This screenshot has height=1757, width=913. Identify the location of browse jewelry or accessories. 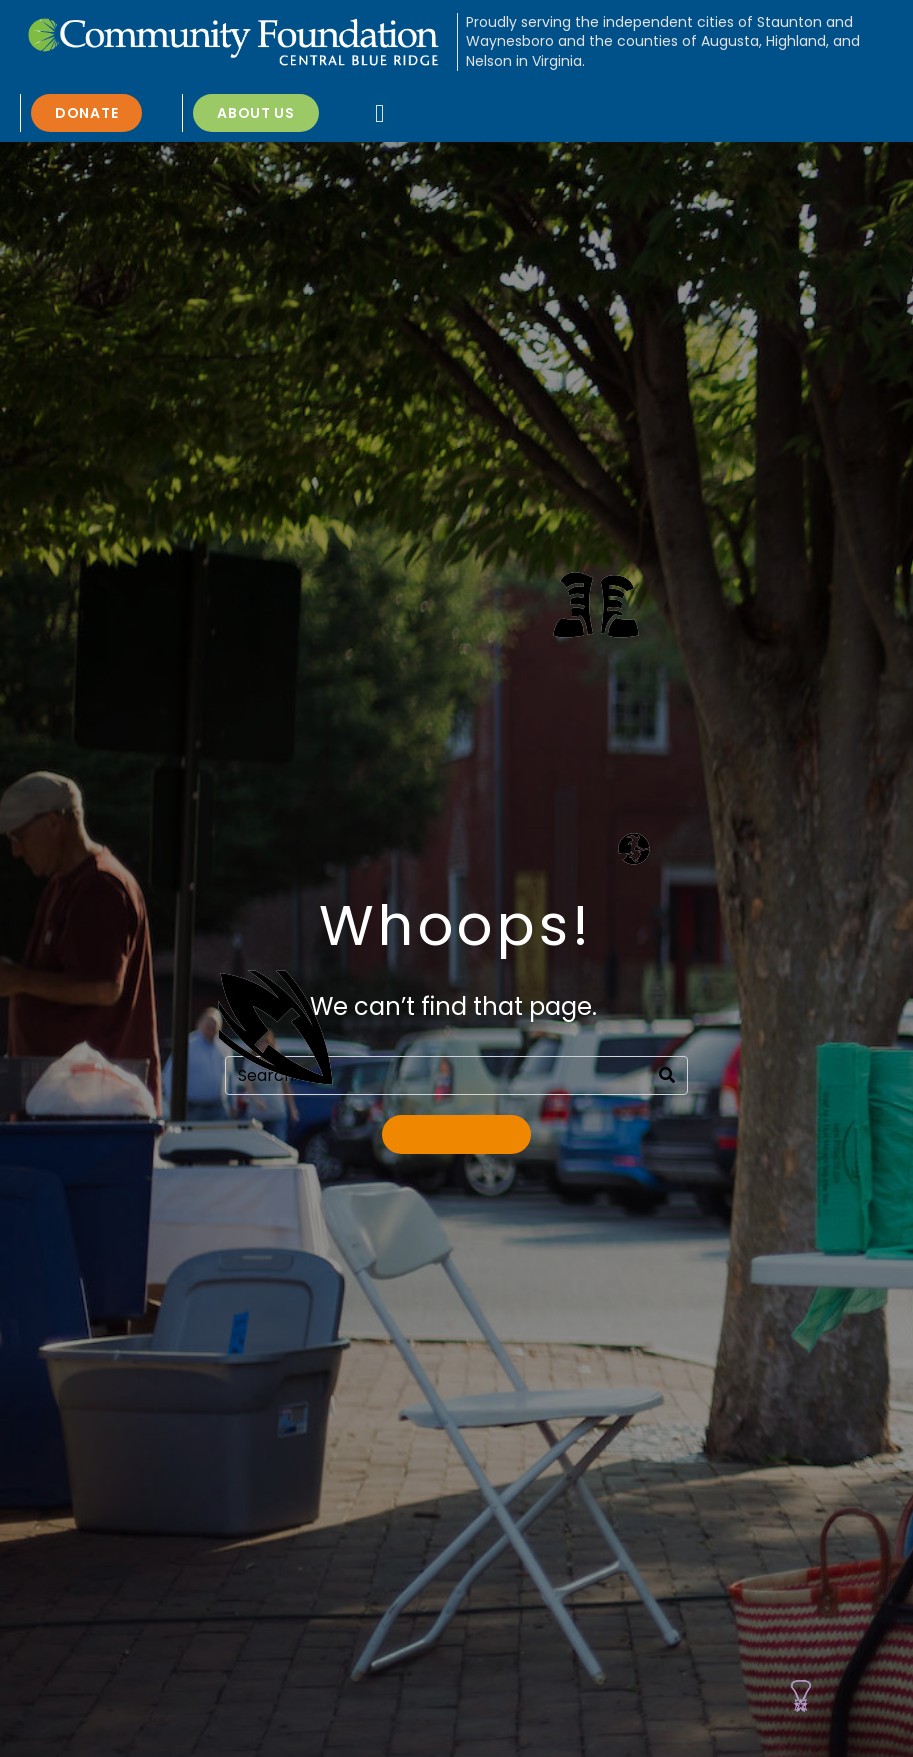
(801, 1696).